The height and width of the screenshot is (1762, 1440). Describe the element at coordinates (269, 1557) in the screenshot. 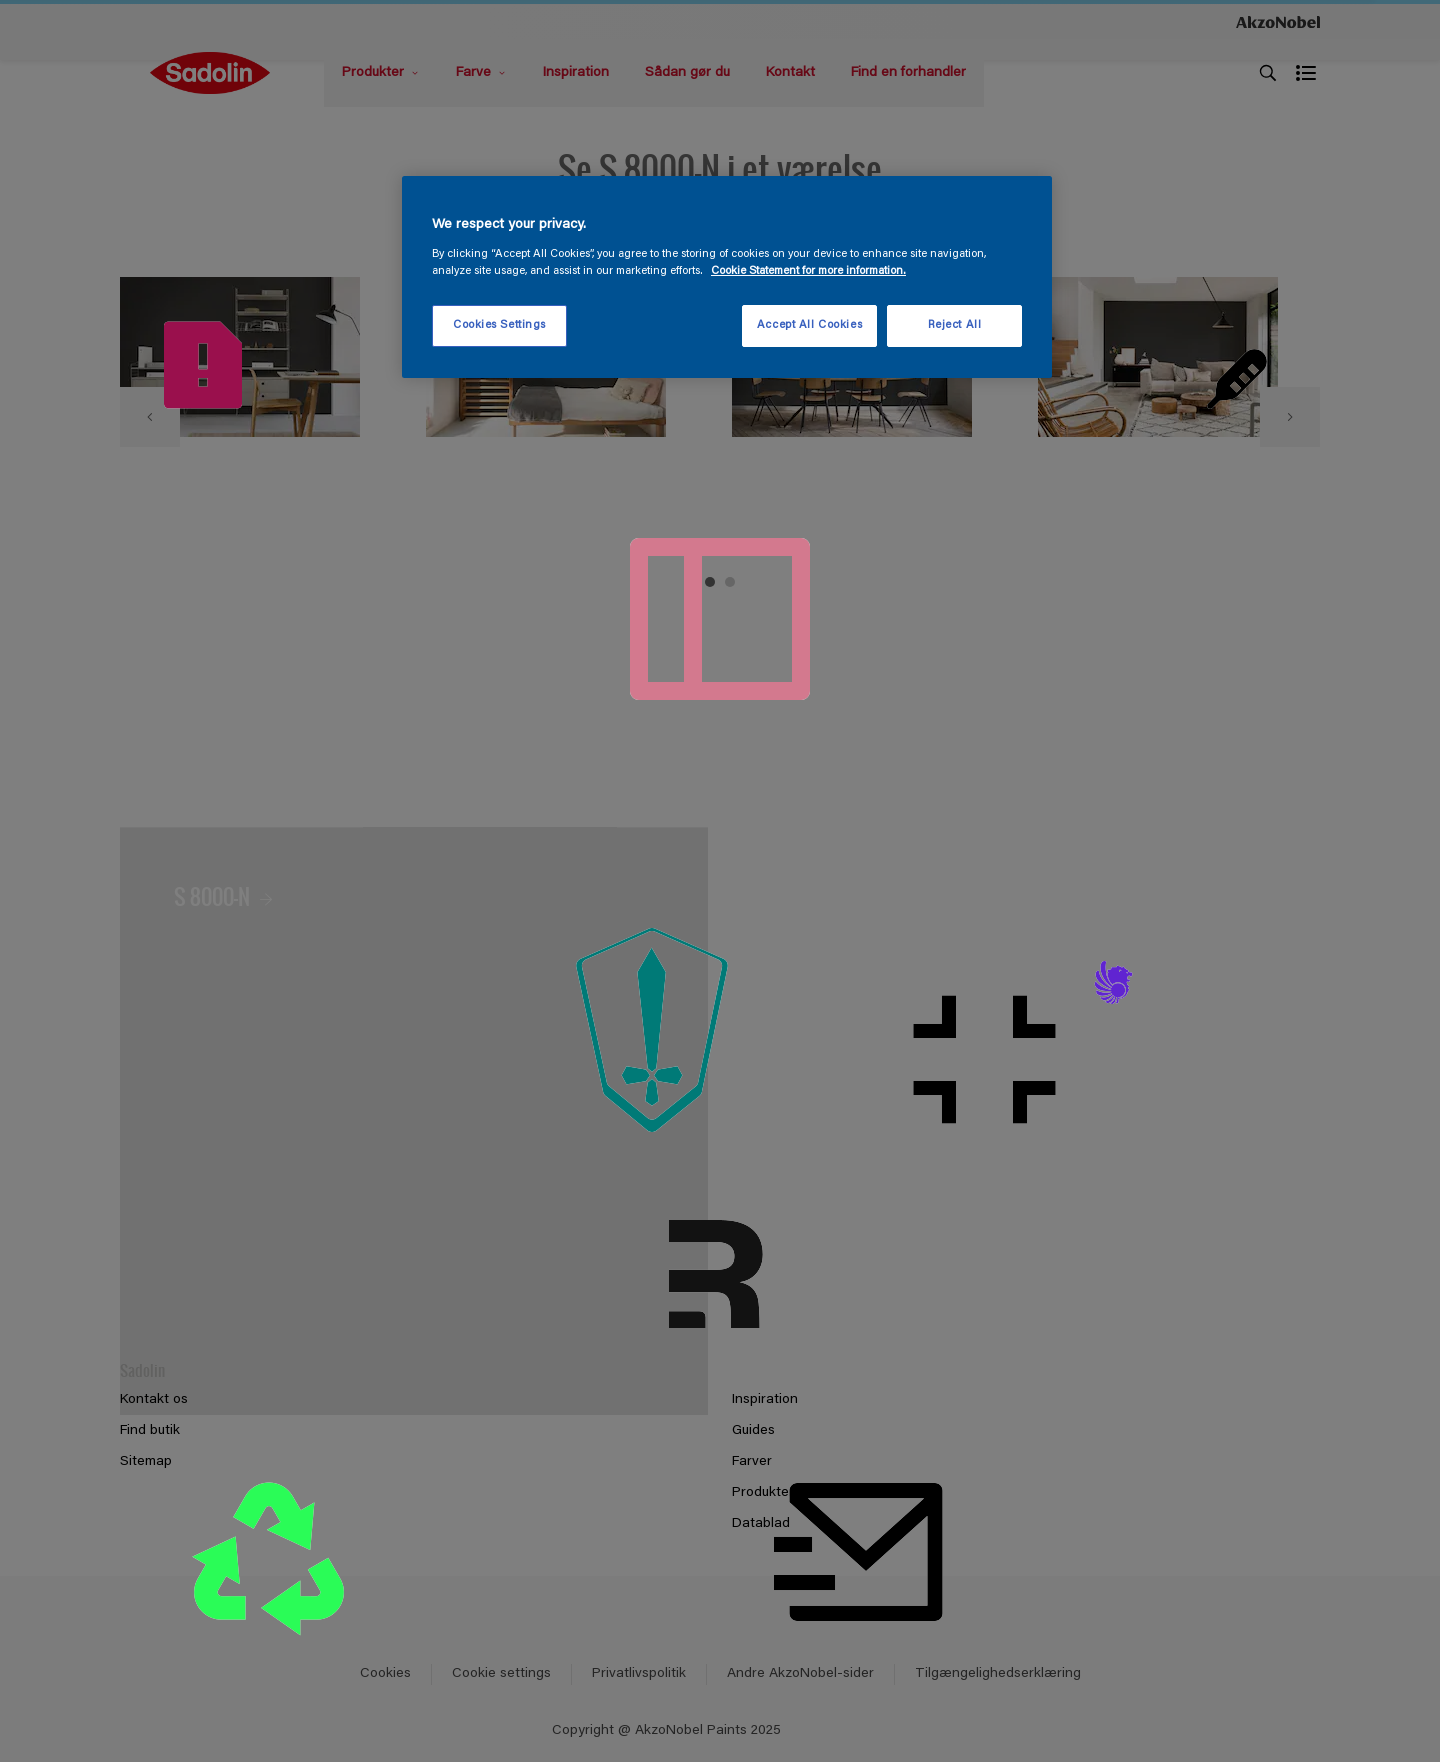

I see `indicates recyclable item or material` at that location.